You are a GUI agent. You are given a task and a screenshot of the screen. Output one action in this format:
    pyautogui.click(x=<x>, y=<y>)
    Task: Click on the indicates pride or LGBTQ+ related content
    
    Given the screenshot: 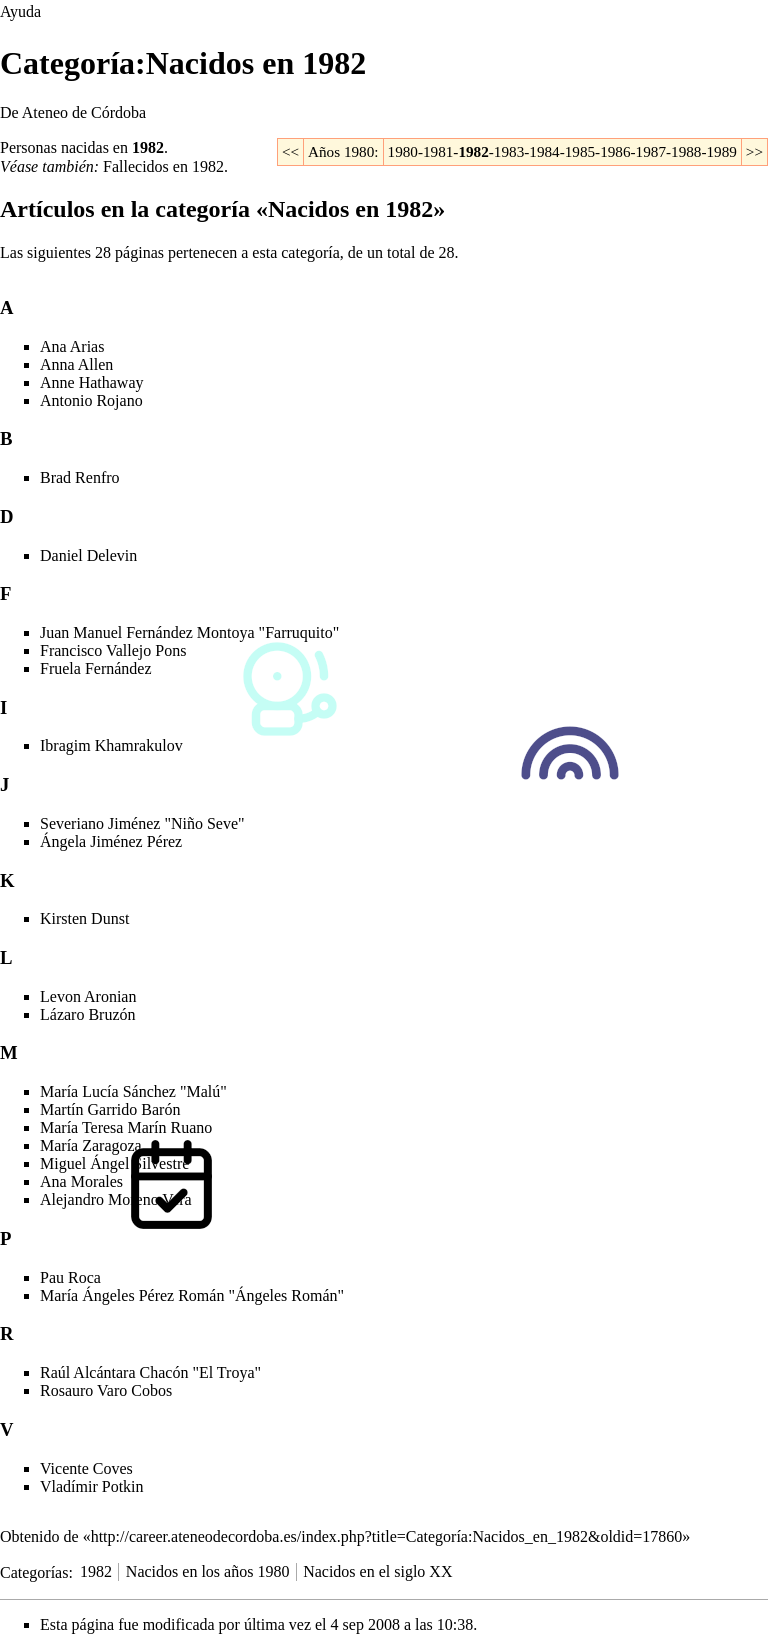 What is the action you would take?
    pyautogui.click(x=570, y=753)
    